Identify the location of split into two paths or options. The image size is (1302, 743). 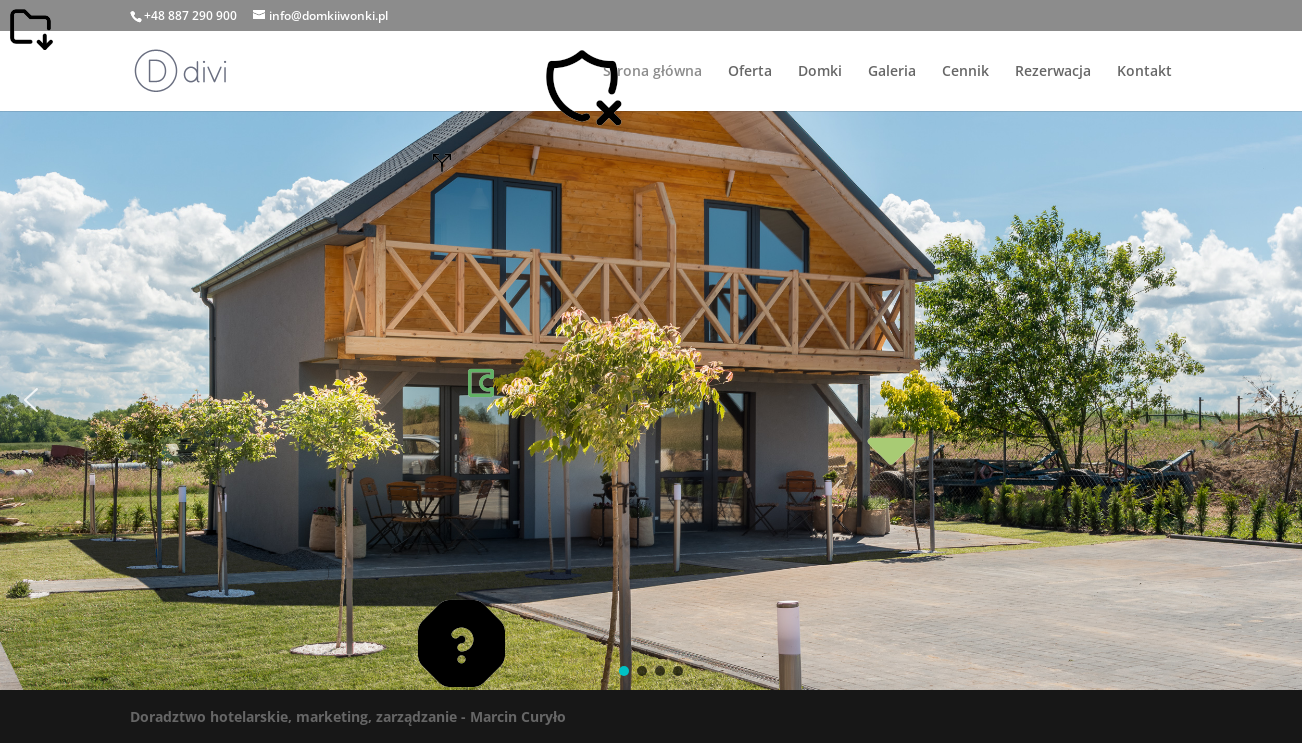
(442, 163).